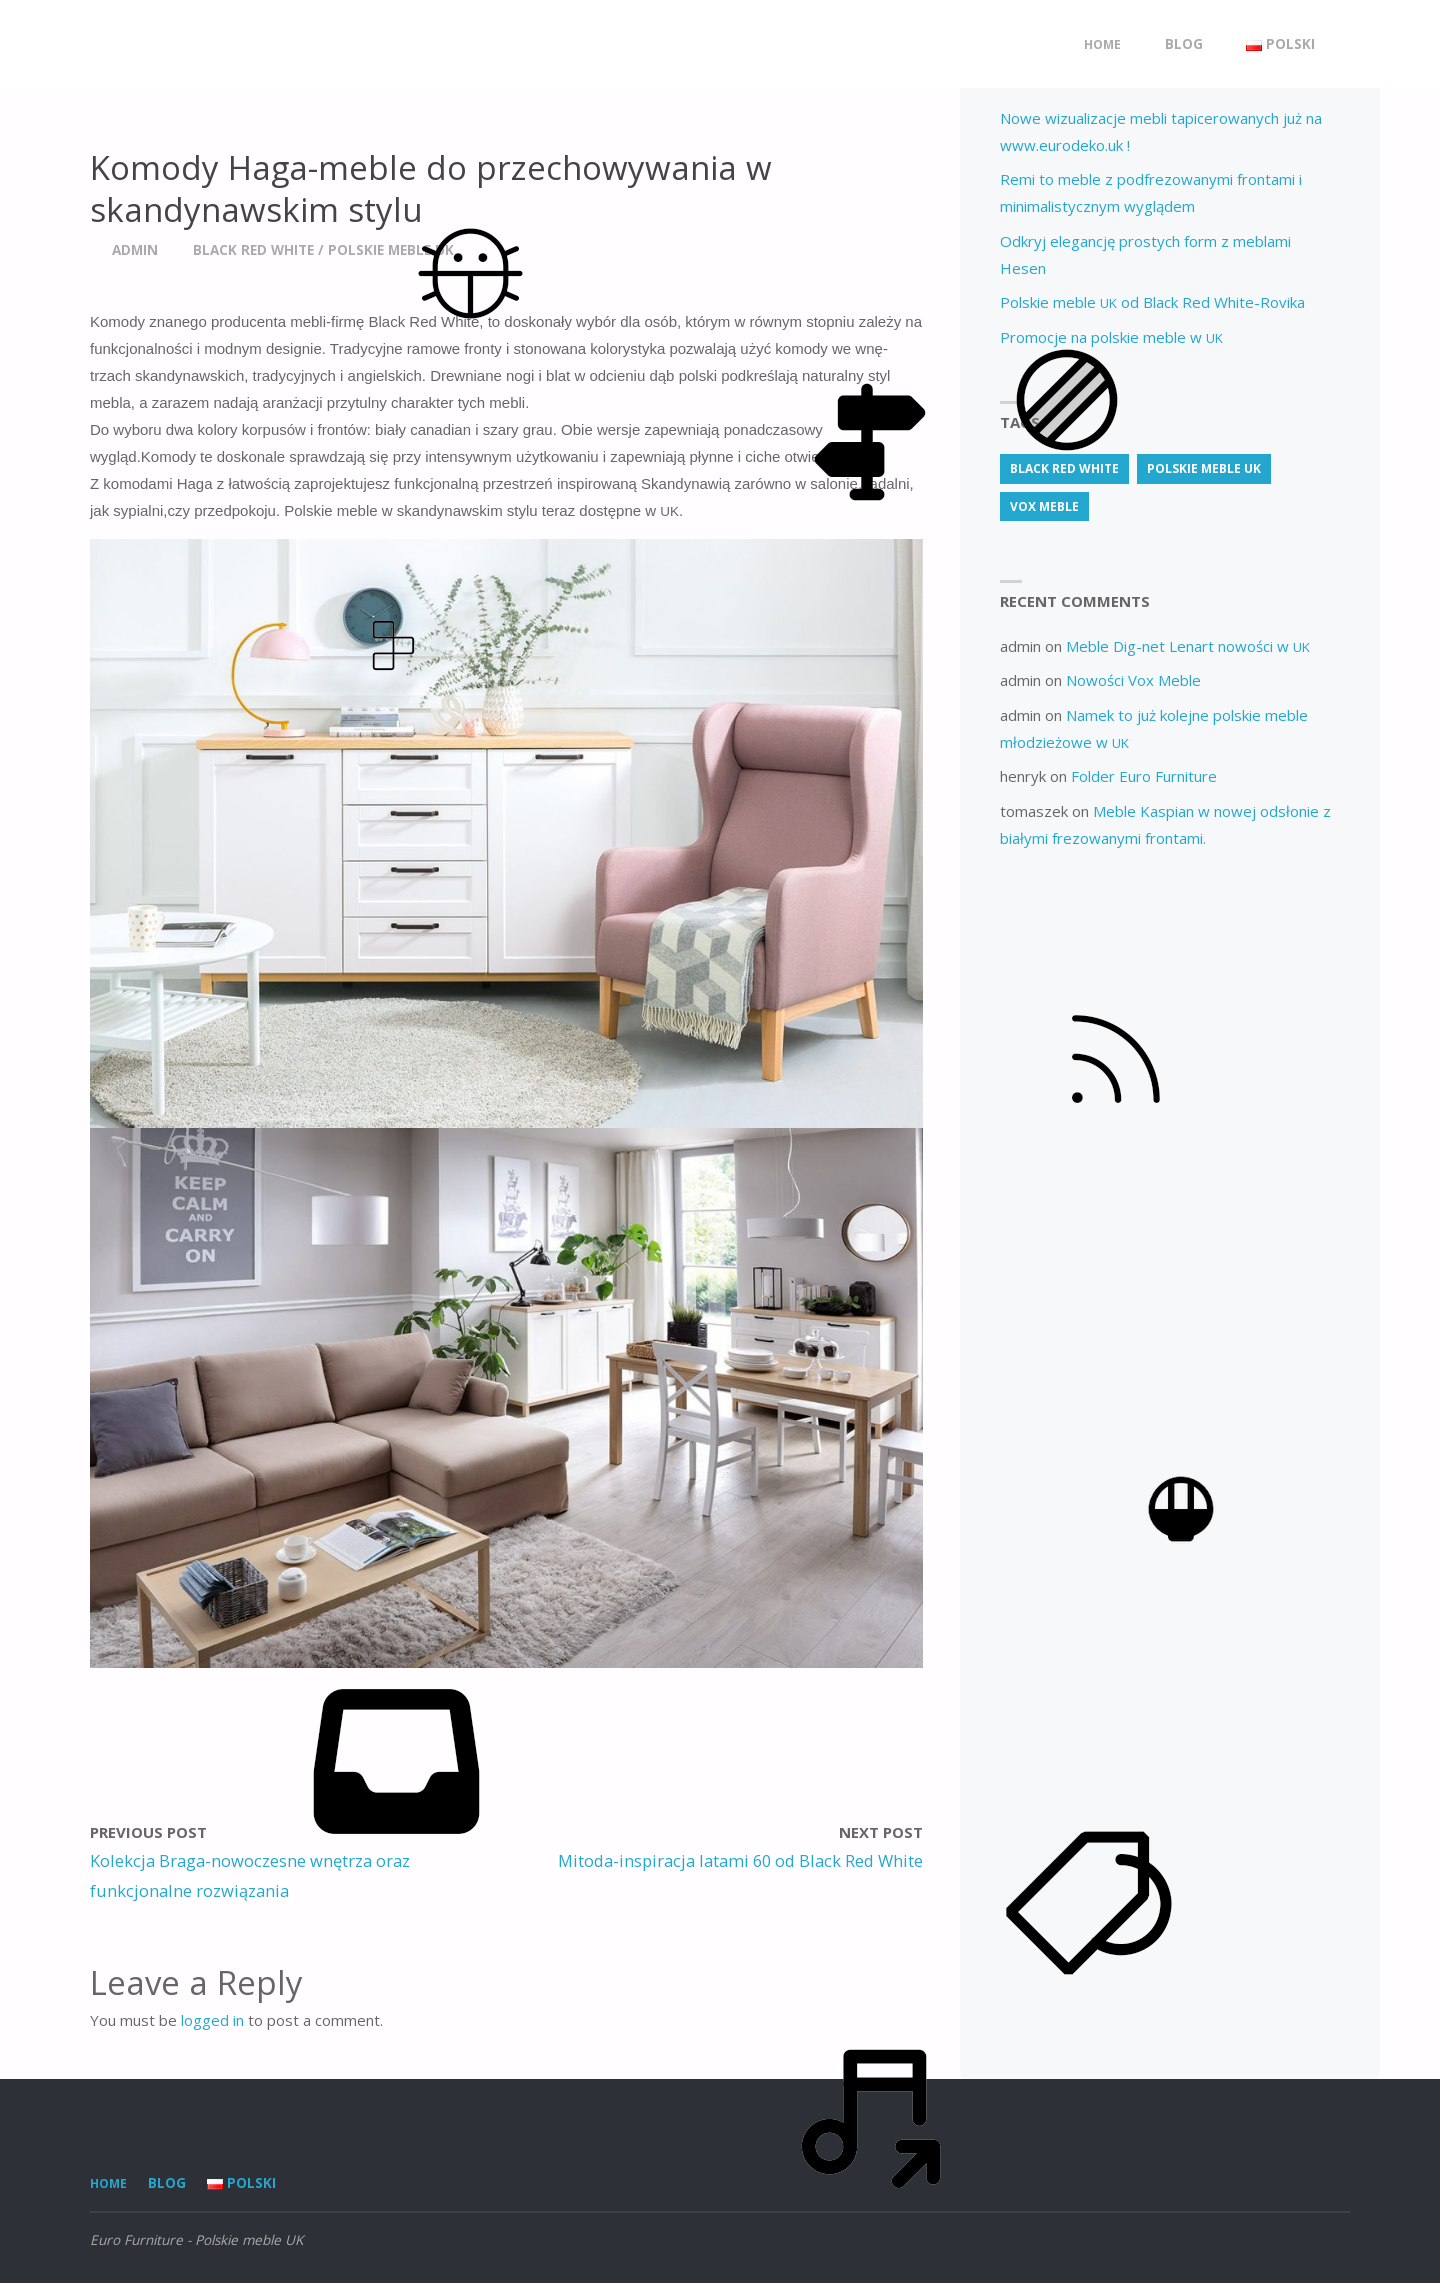 Image resolution: width=1440 pixels, height=2283 pixels. What do you see at coordinates (396, 1761) in the screenshot?
I see `view your inbox` at bounding box center [396, 1761].